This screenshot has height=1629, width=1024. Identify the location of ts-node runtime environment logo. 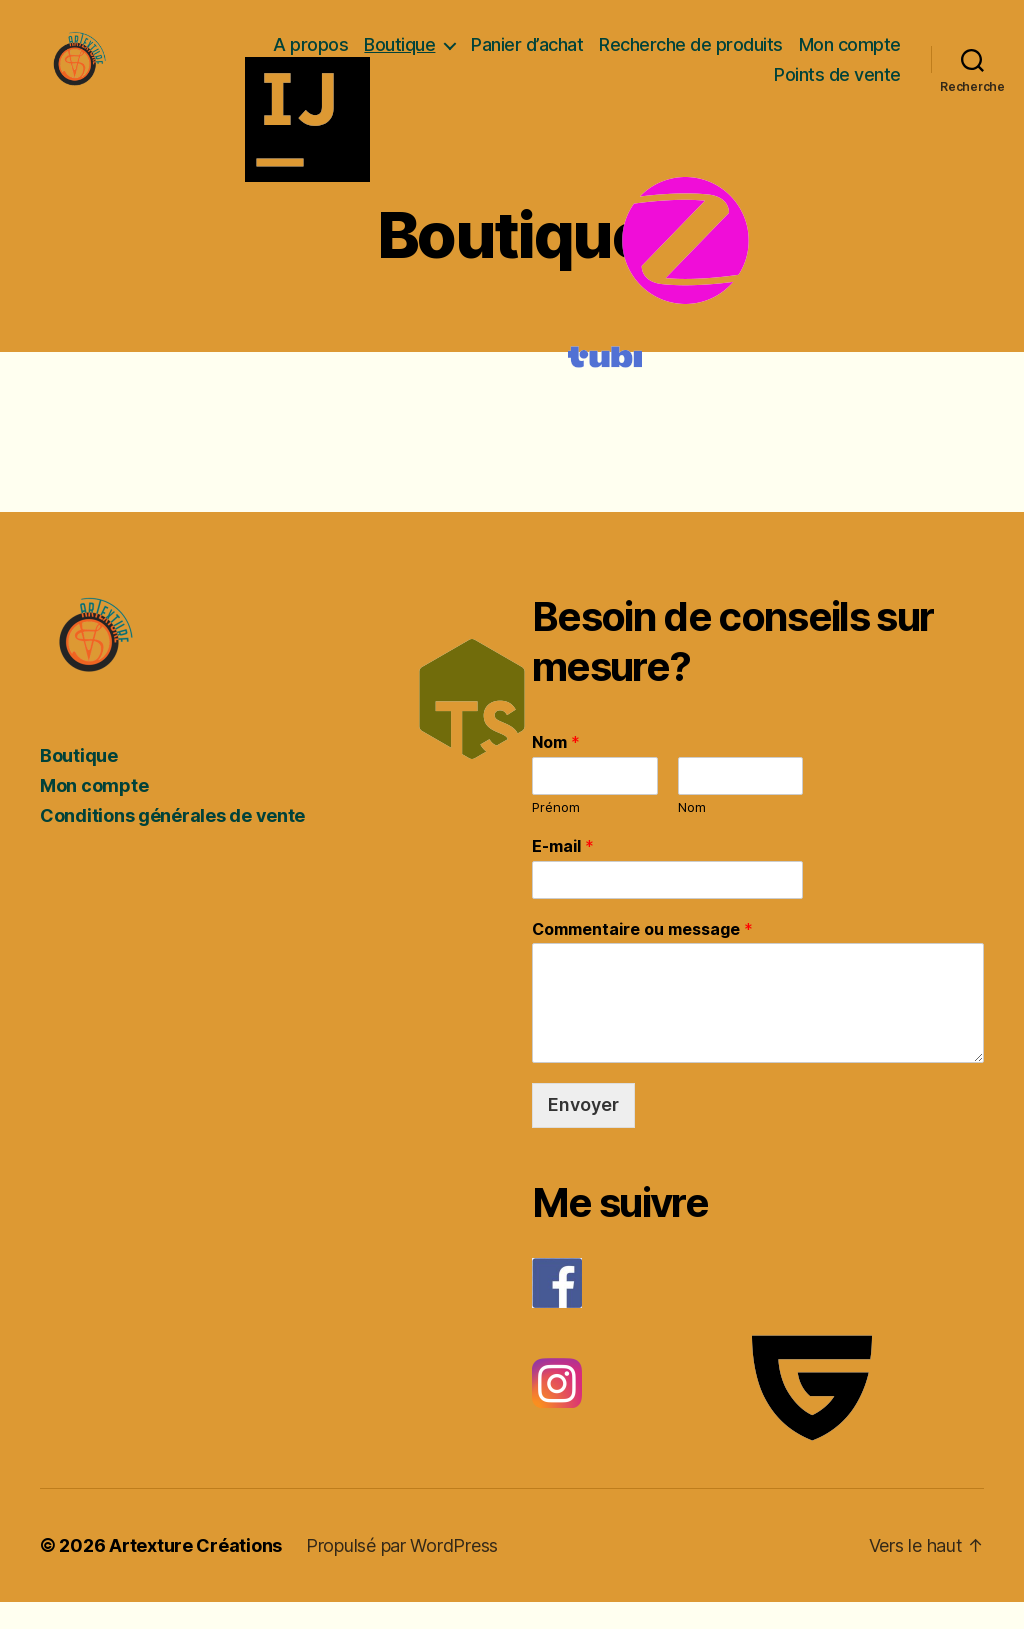
(472, 699).